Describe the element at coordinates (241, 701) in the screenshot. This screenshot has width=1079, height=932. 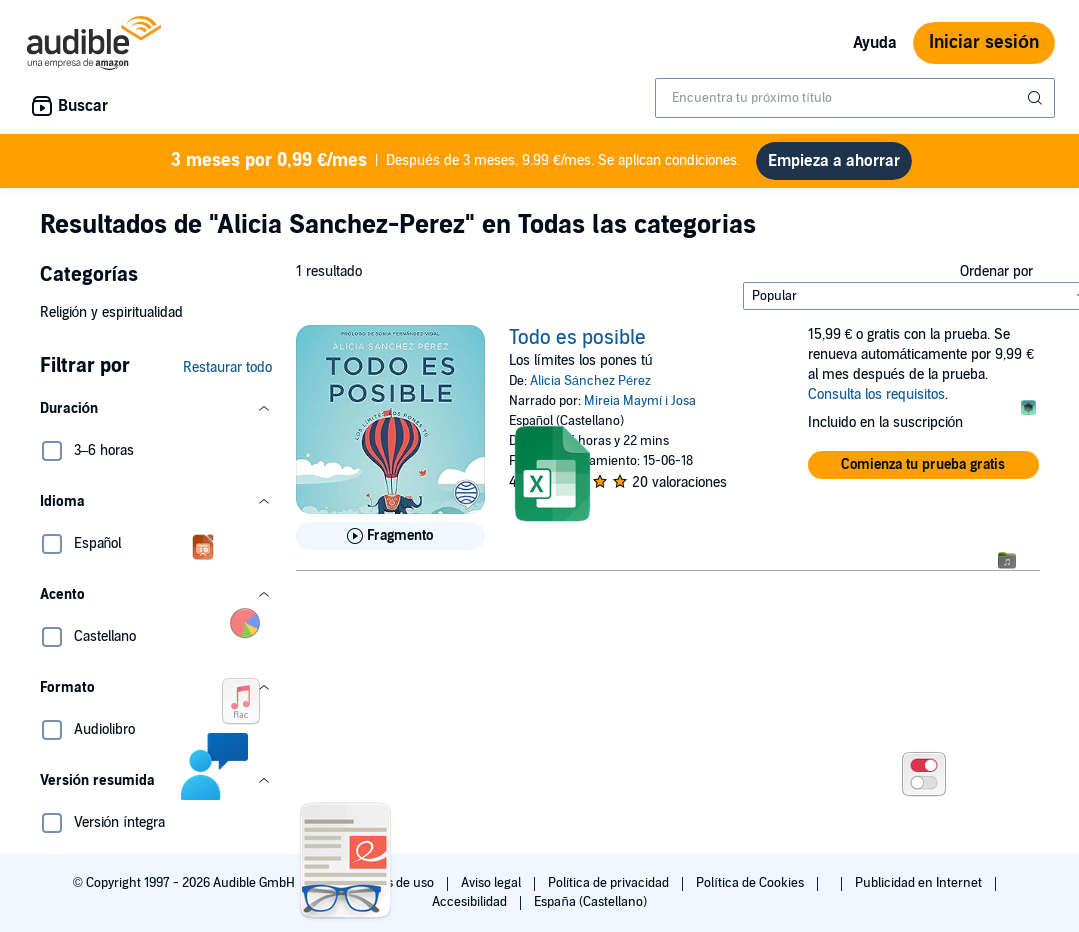
I see `a flac audio file` at that location.